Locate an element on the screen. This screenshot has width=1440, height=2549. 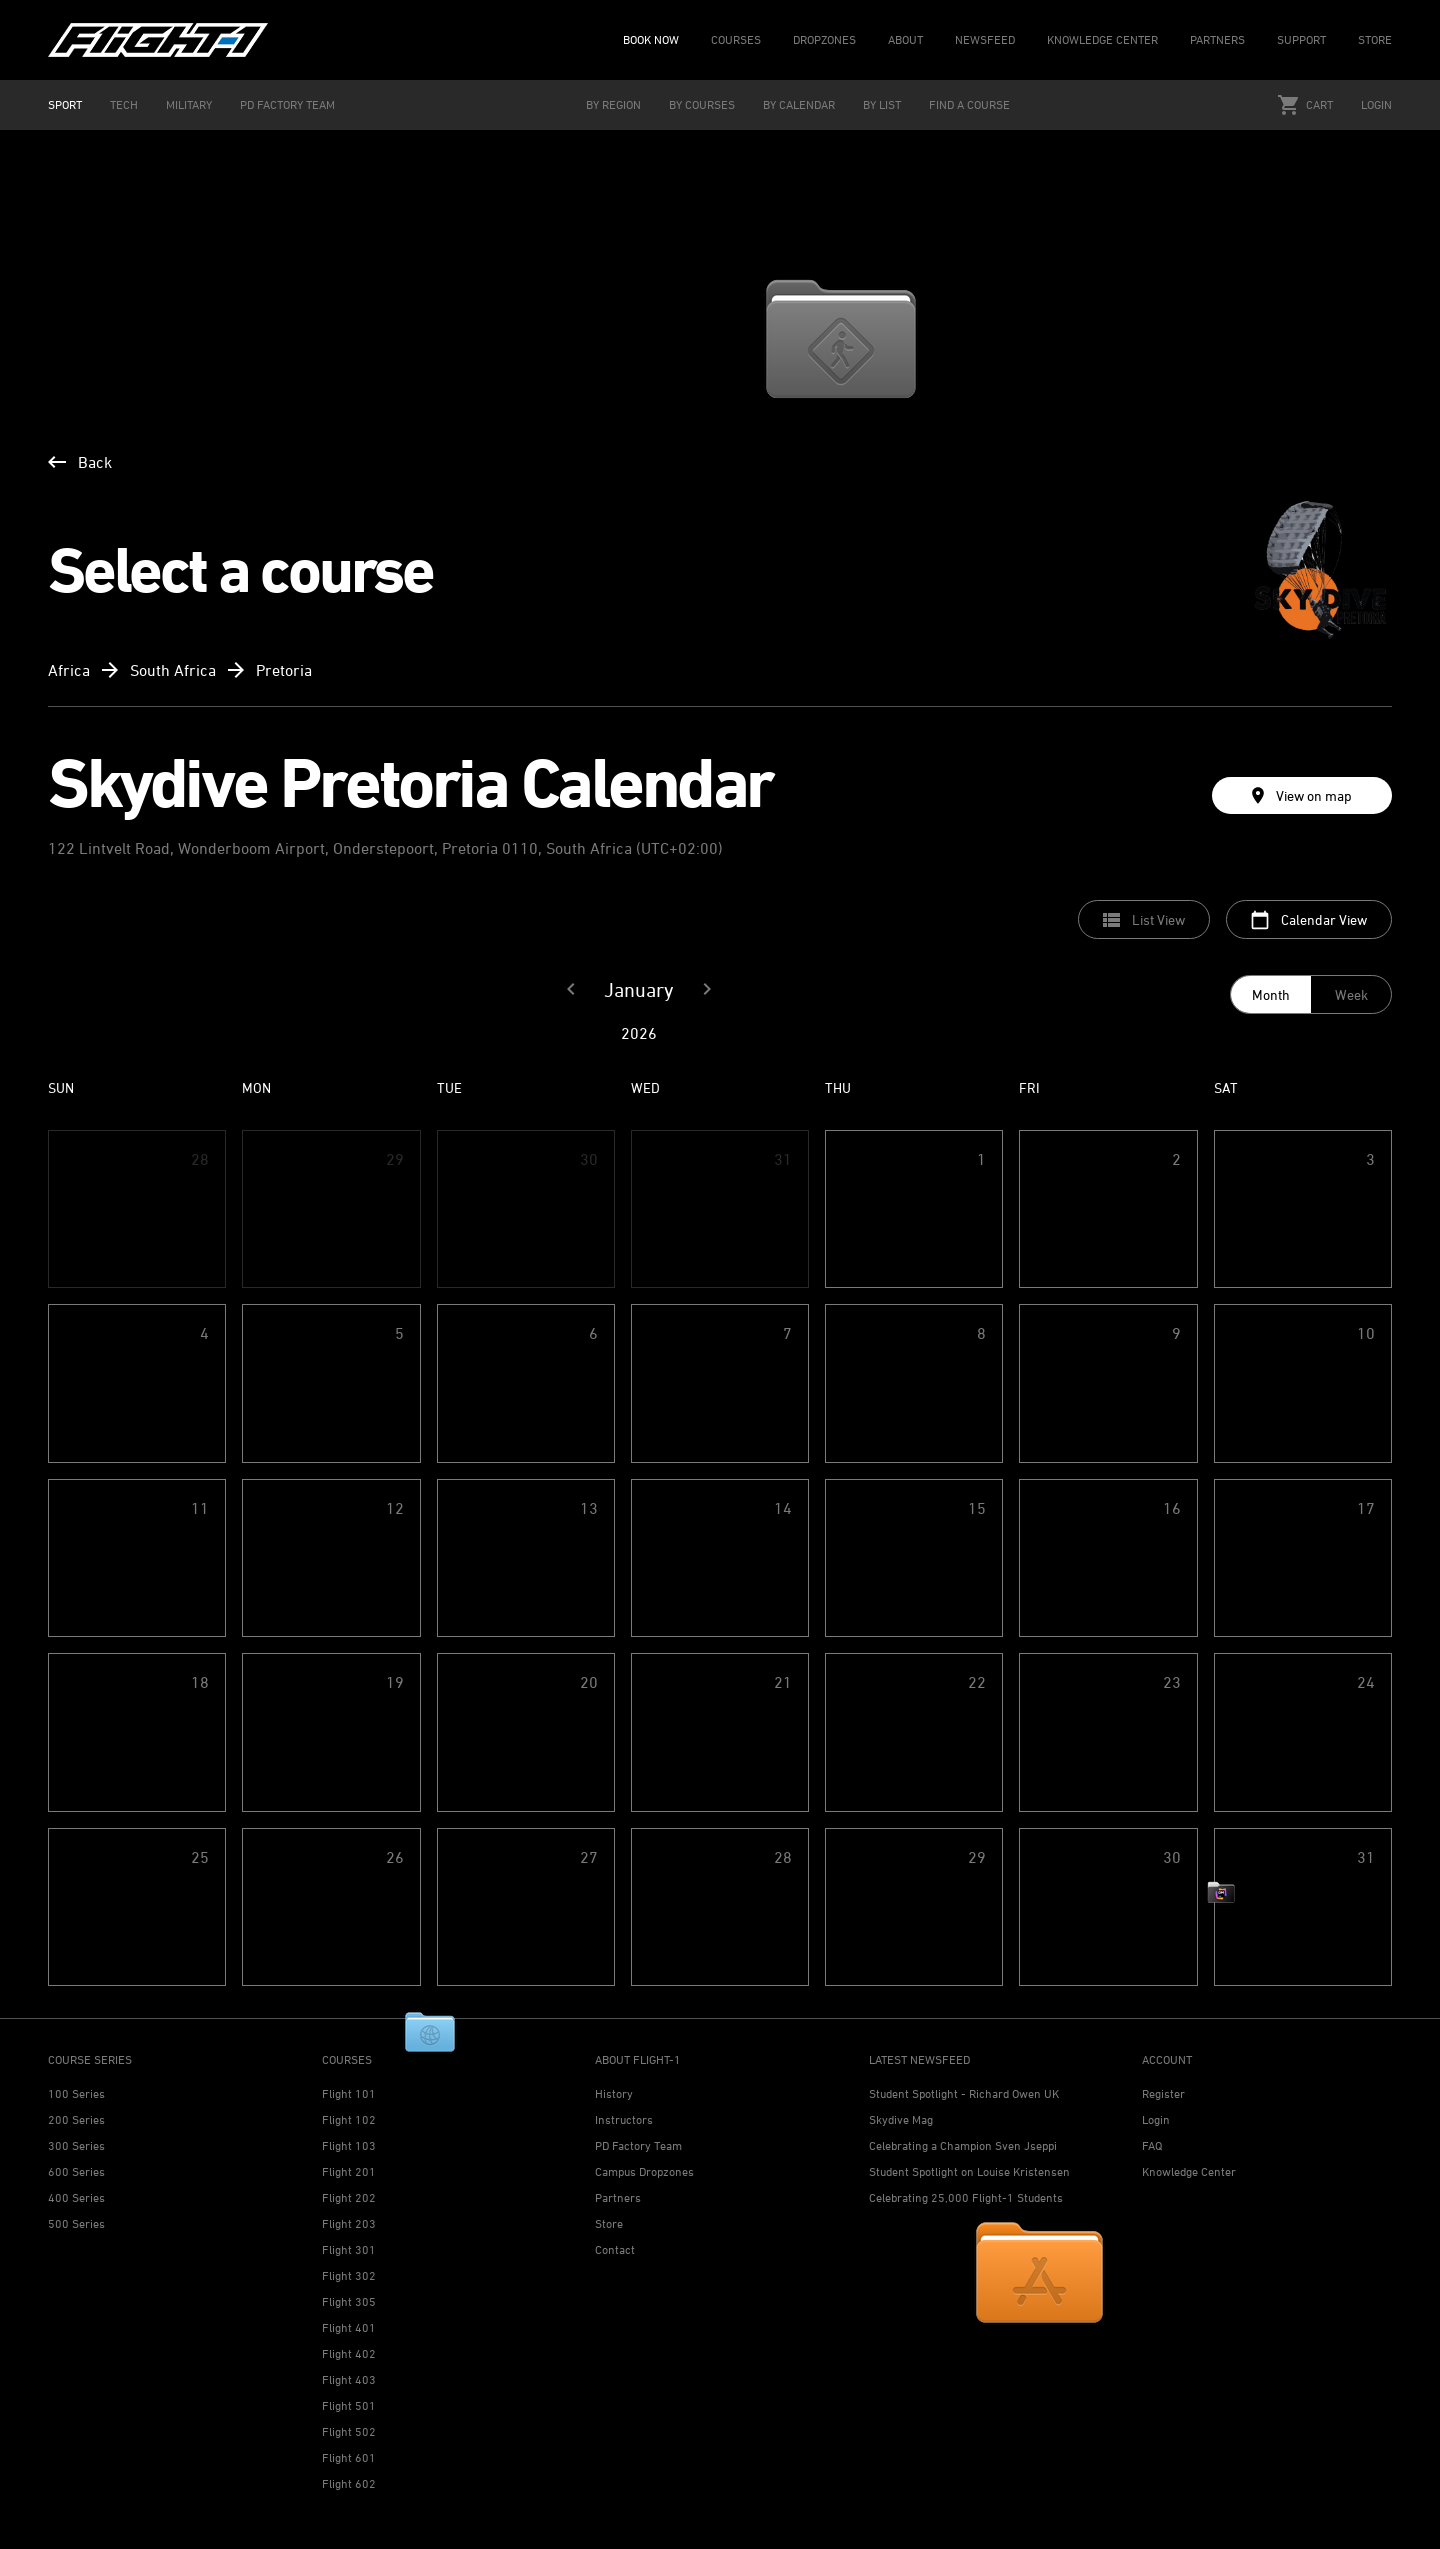
open templates folder is located at coordinates (1039, 2272).